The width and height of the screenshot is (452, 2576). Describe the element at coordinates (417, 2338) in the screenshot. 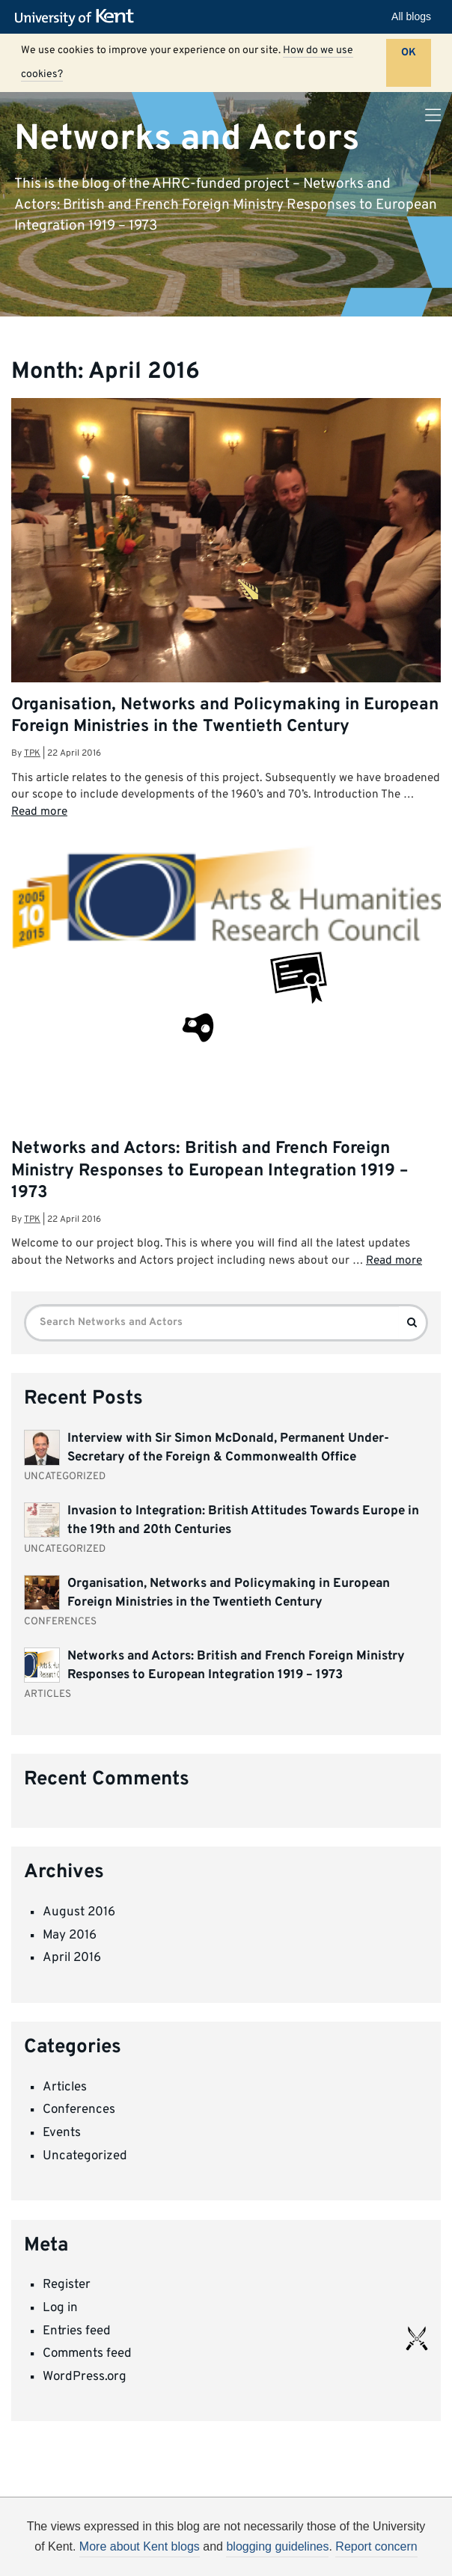

I see `trim or cut selected content` at that location.